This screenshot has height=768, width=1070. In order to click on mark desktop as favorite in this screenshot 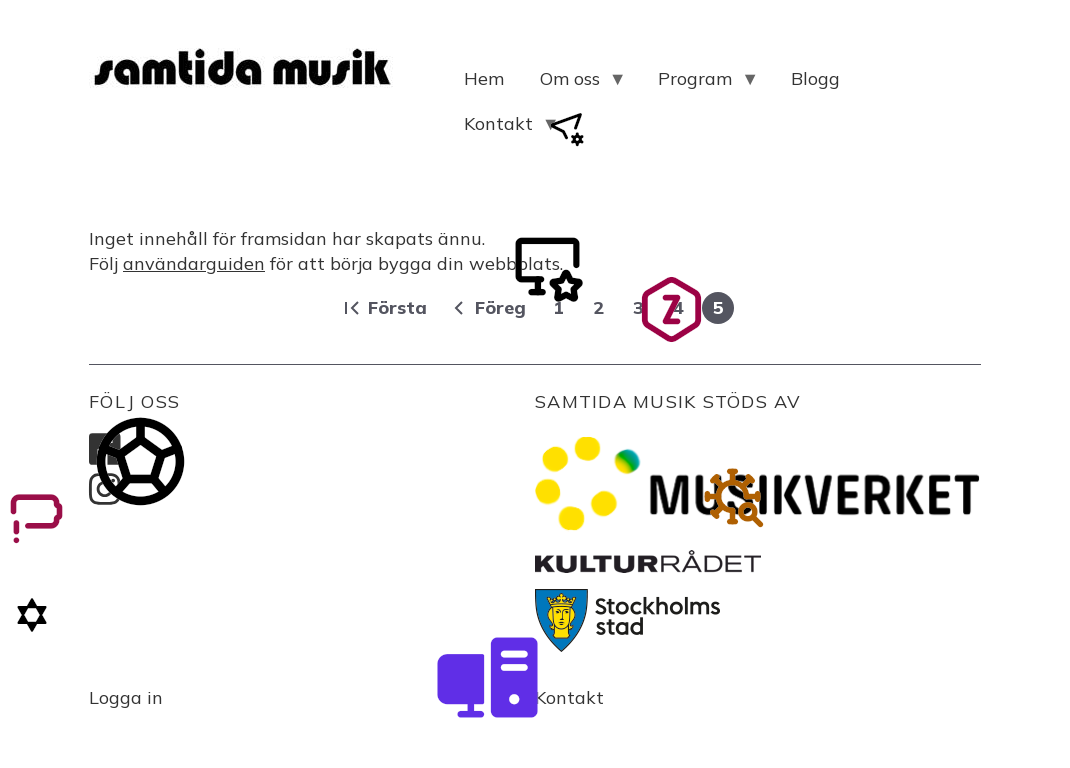, I will do `click(547, 266)`.